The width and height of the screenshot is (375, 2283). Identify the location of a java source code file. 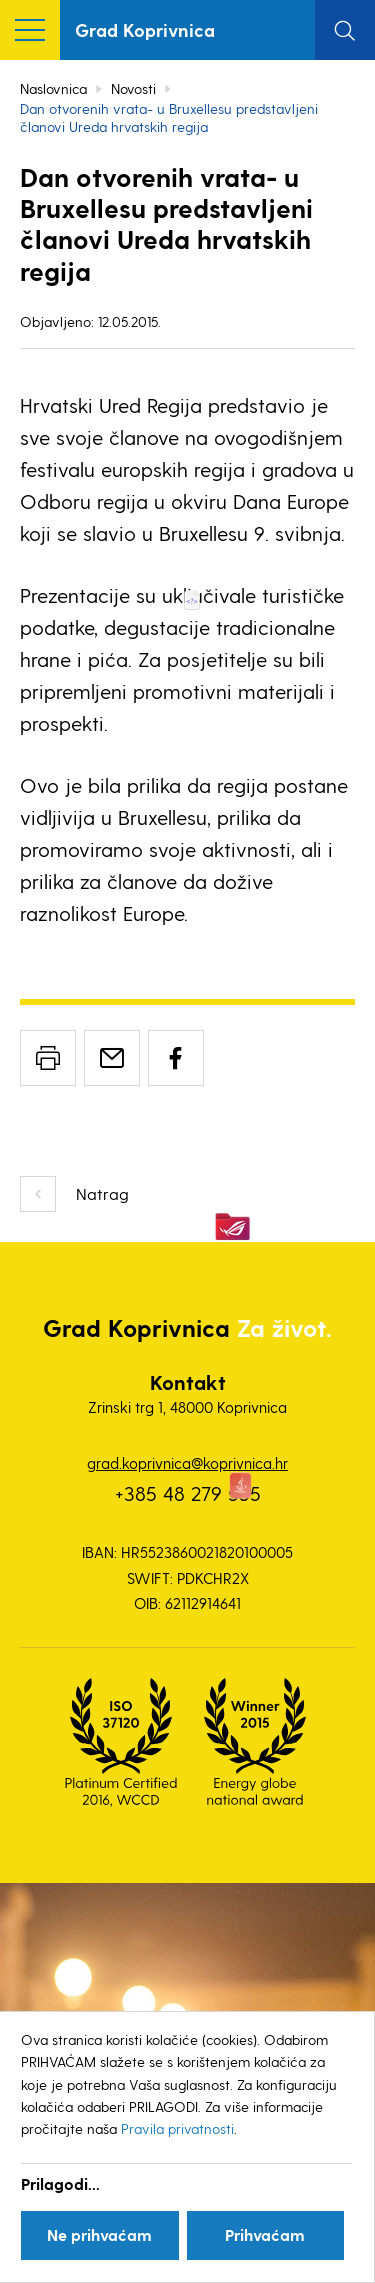
(240, 1485).